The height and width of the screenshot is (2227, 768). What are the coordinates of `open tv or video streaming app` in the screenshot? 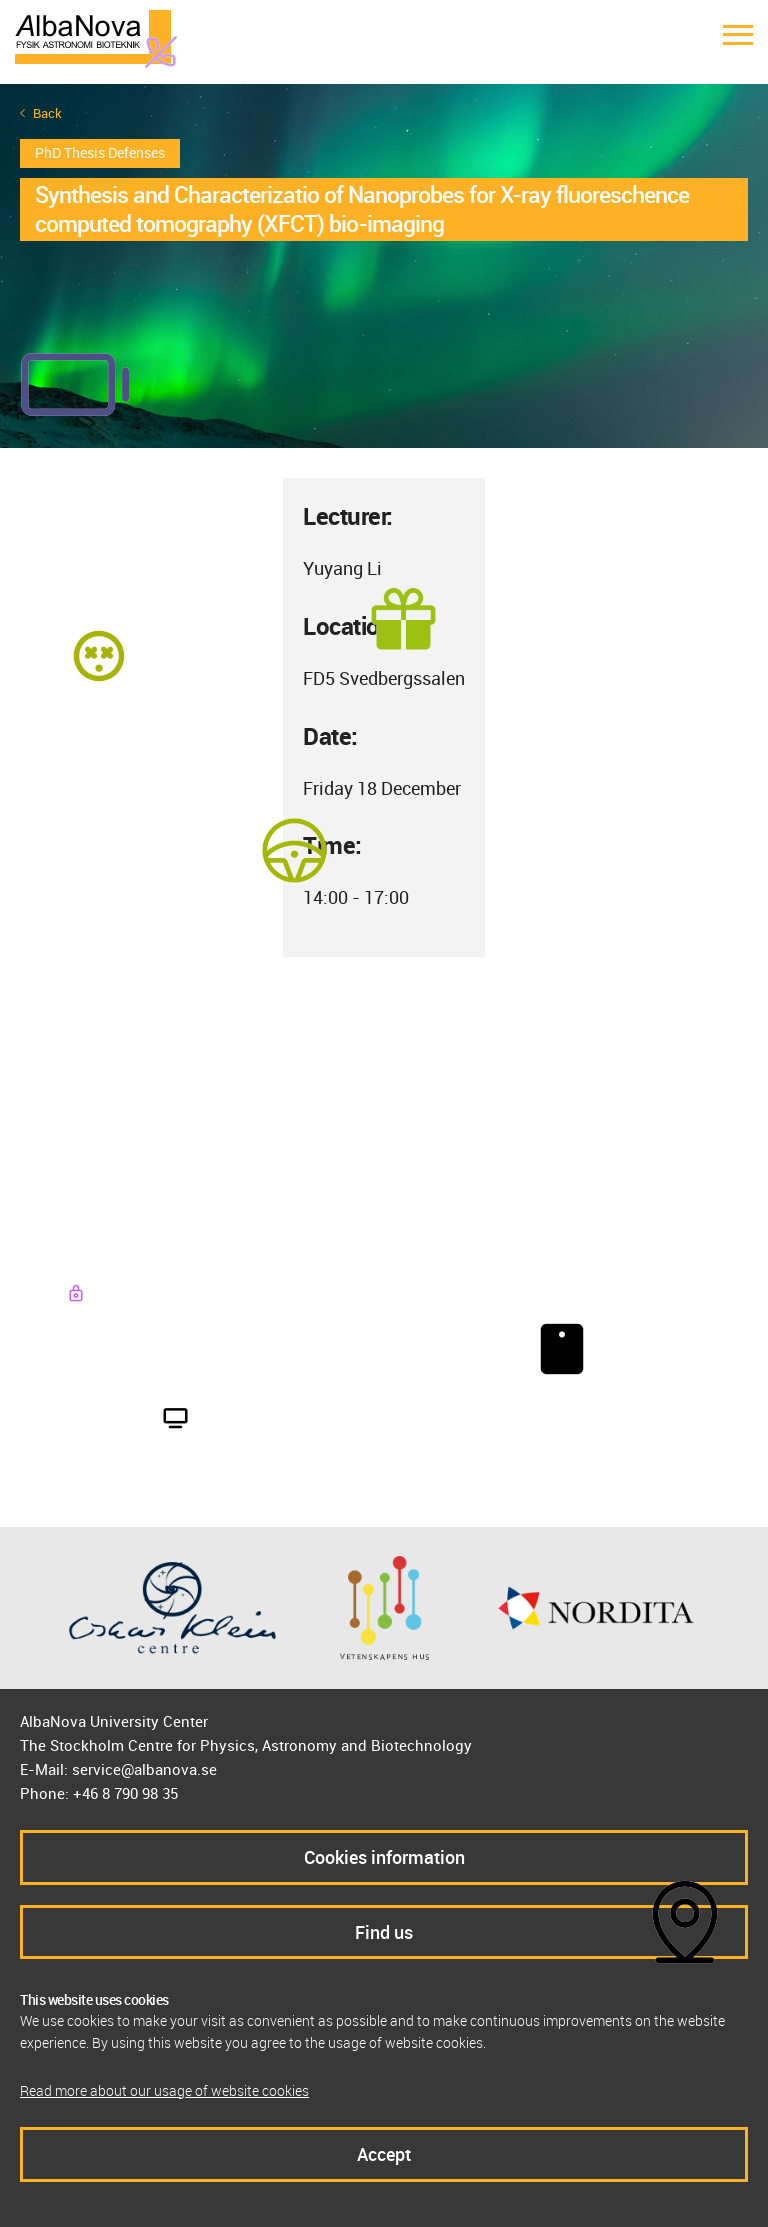 It's located at (175, 1417).